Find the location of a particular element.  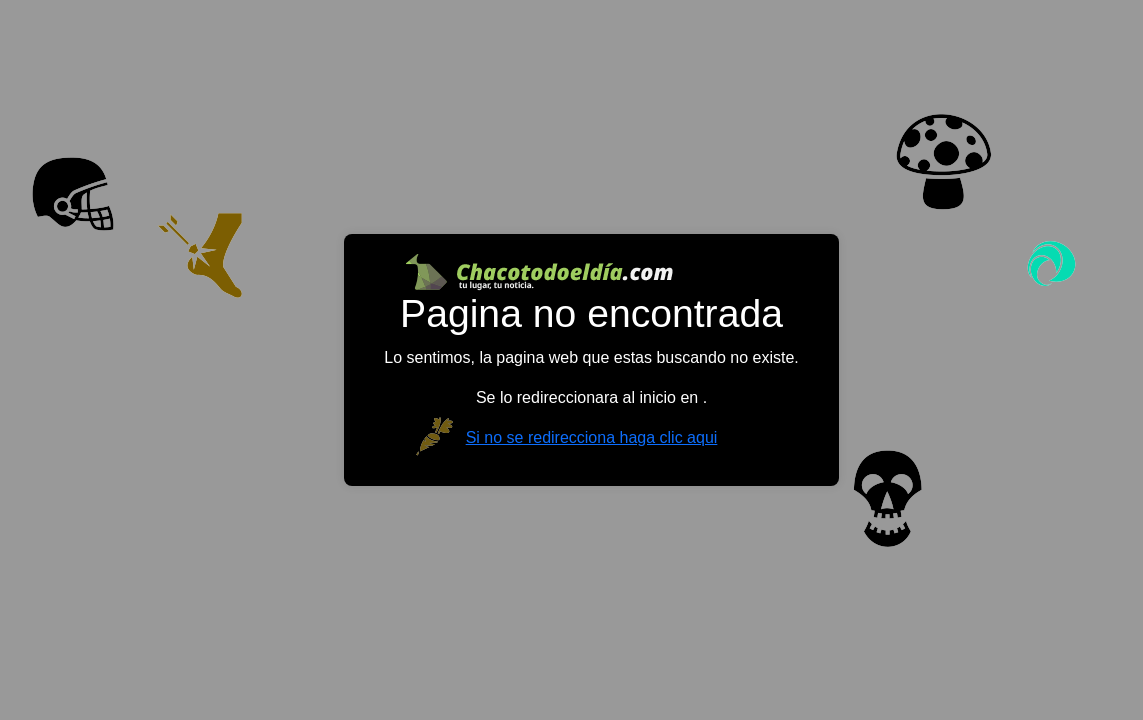

indicates cloud sync or data synchronization in progress is located at coordinates (1051, 263).